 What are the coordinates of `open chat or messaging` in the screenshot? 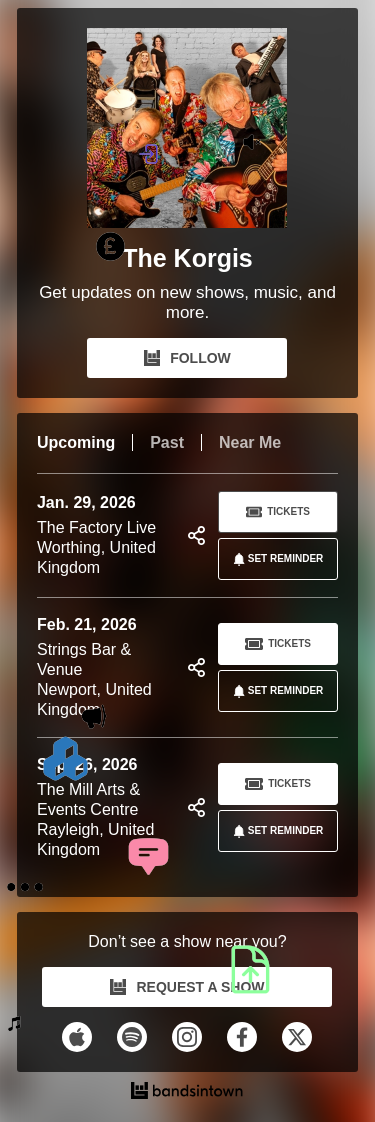 It's located at (148, 856).